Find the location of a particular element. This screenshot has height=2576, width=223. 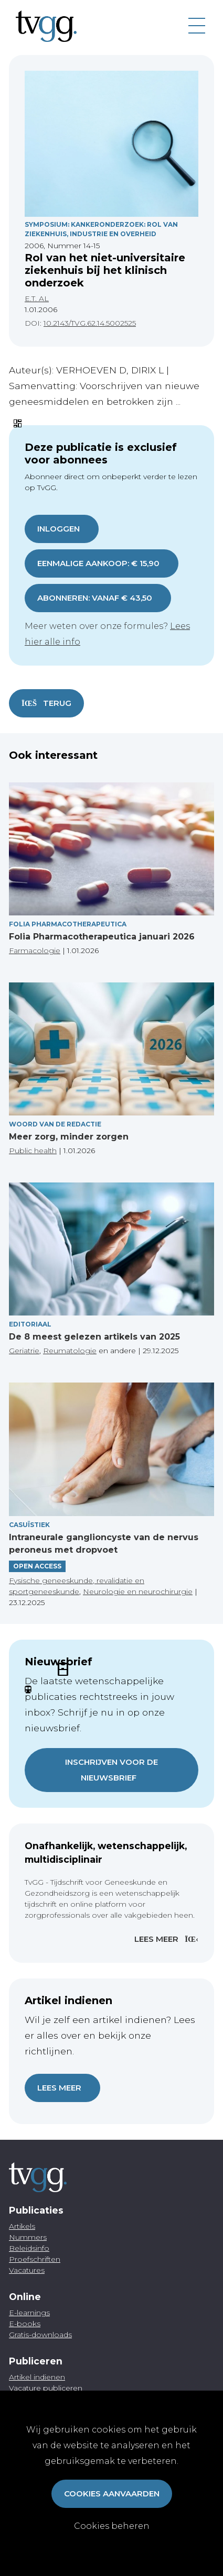

get subway or metro directions is located at coordinates (28, 1689).